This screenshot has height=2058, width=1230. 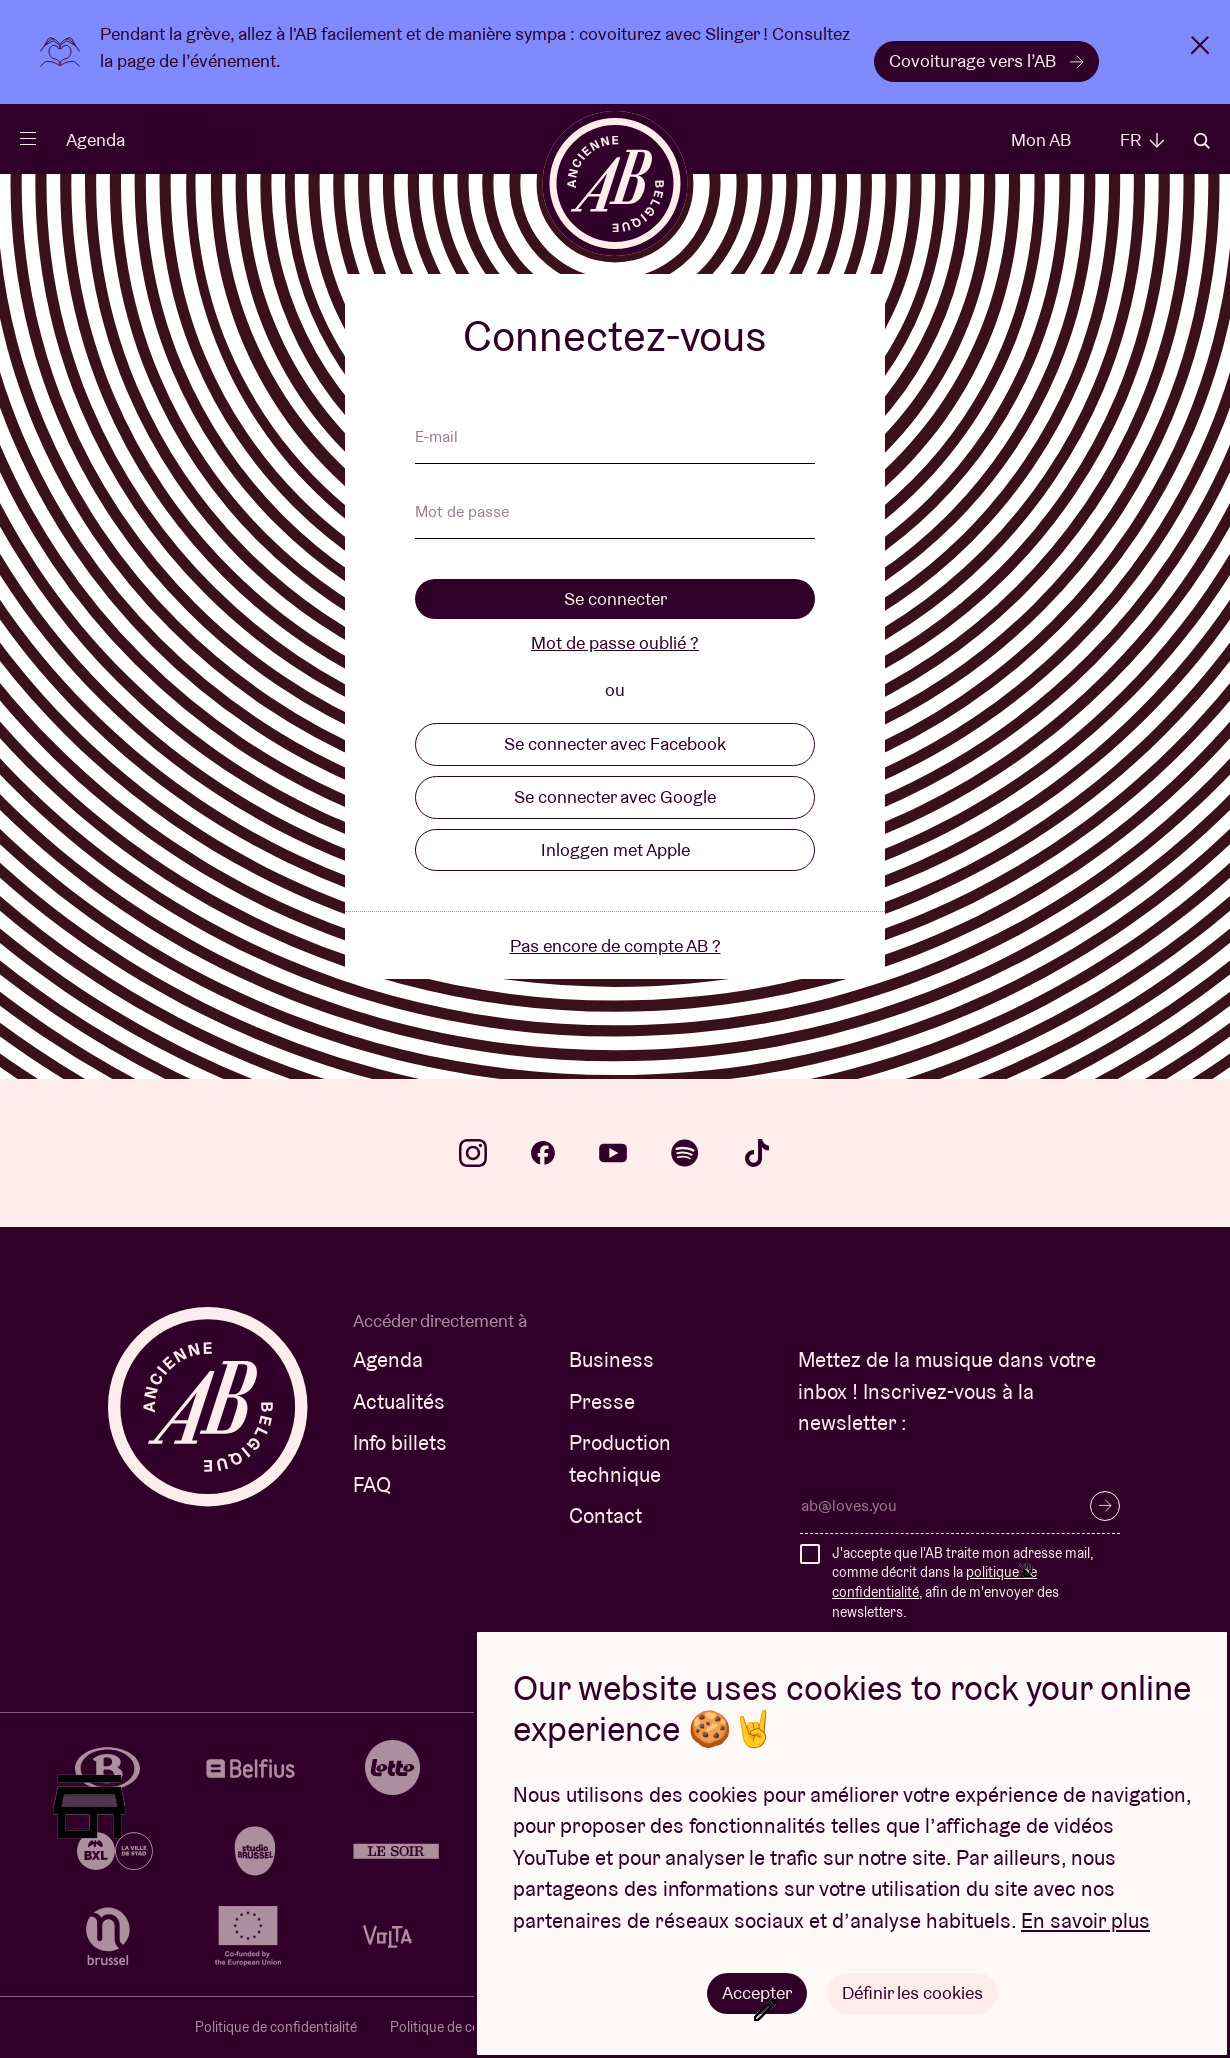 What do you see at coordinates (1026, 1570) in the screenshot?
I see `do not touch - touchscreen disabled` at bounding box center [1026, 1570].